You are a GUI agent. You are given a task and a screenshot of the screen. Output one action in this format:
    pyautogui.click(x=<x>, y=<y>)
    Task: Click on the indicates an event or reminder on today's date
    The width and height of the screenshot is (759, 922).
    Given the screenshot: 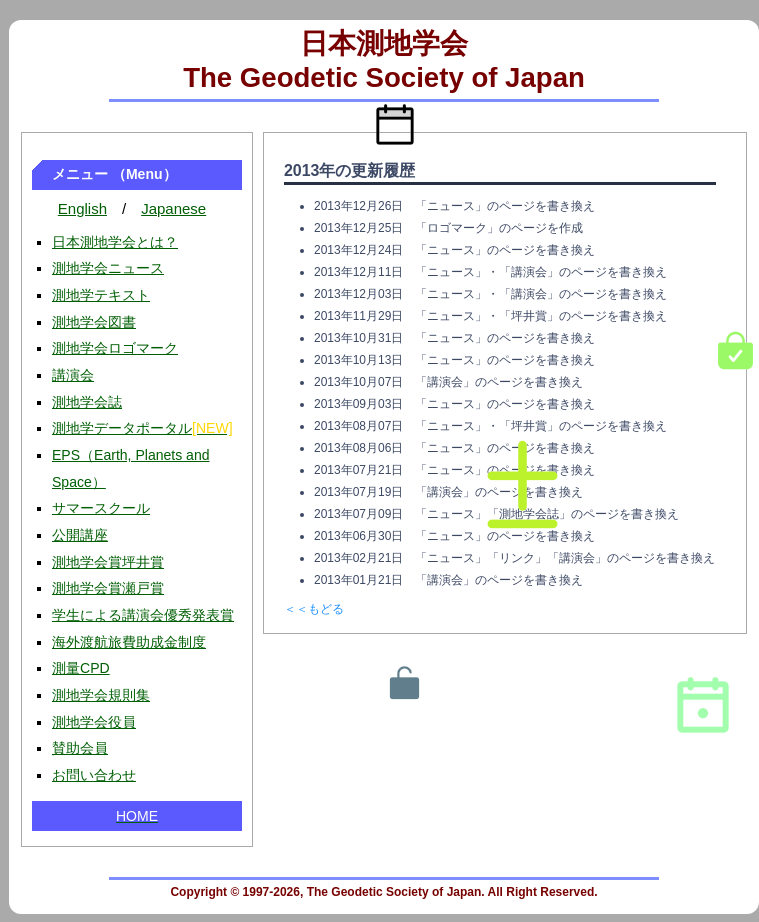 What is the action you would take?
    pyautogui.click(x=703, y=707)
    